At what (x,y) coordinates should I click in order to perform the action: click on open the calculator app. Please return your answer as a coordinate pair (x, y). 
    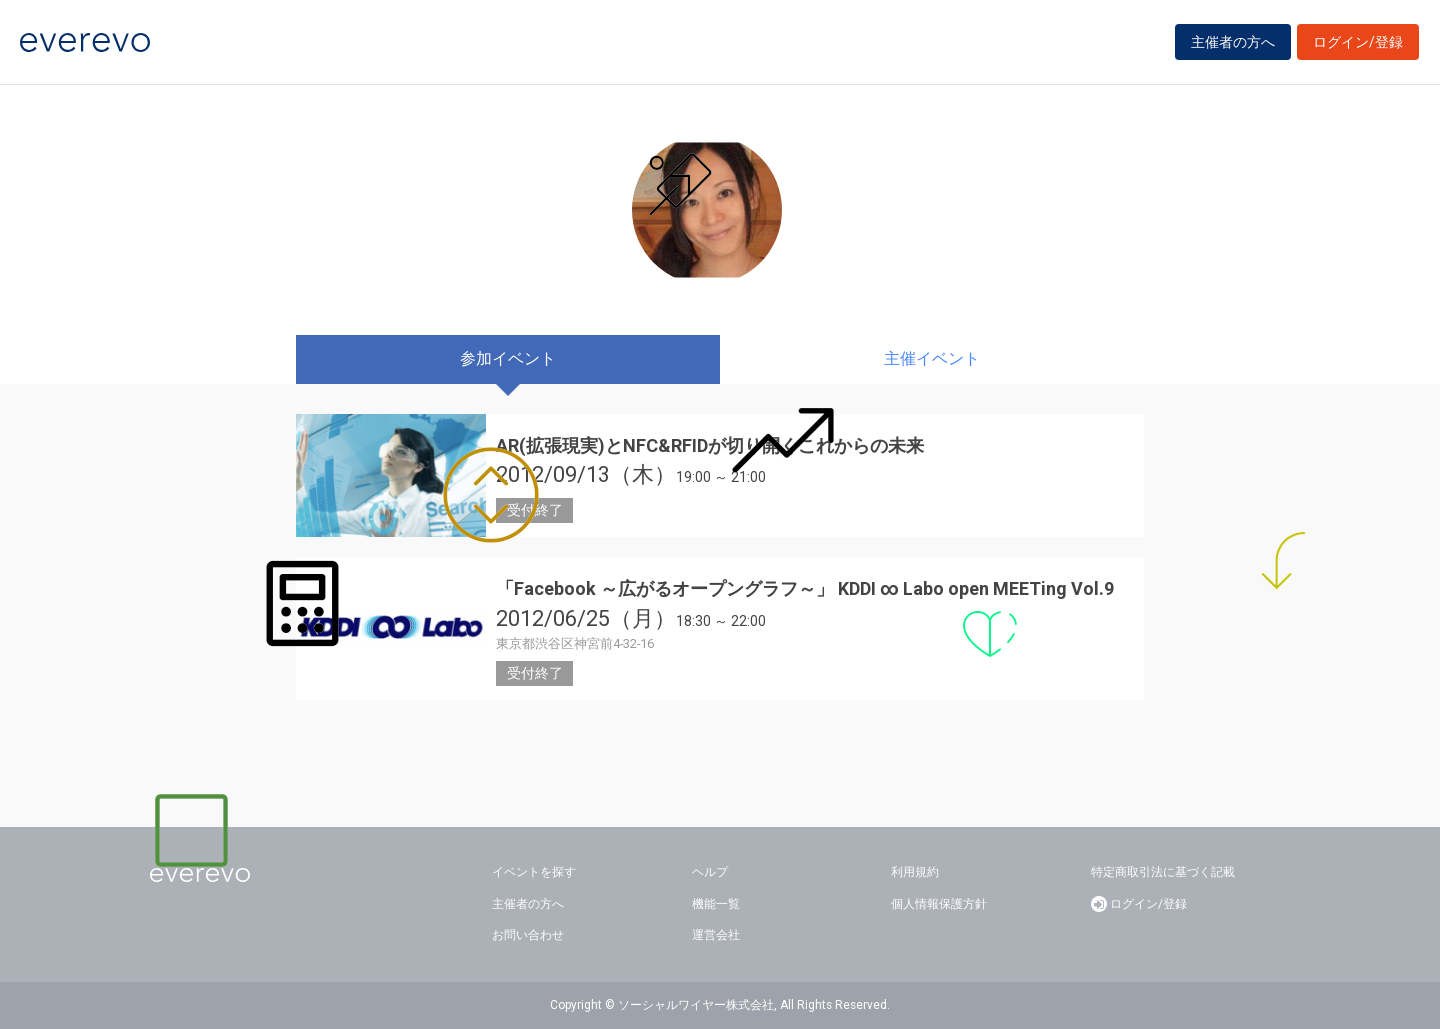
    Looking at the image, I should click on (302, 603).